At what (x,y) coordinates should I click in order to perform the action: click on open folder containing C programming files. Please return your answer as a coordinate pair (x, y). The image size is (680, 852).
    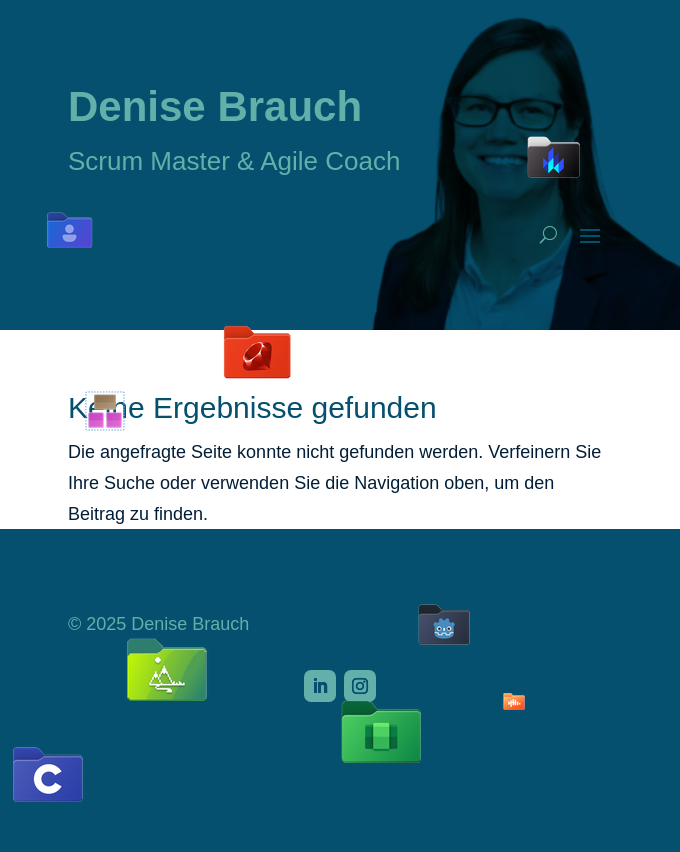
    Looking at the image, I should click on (47, 776).